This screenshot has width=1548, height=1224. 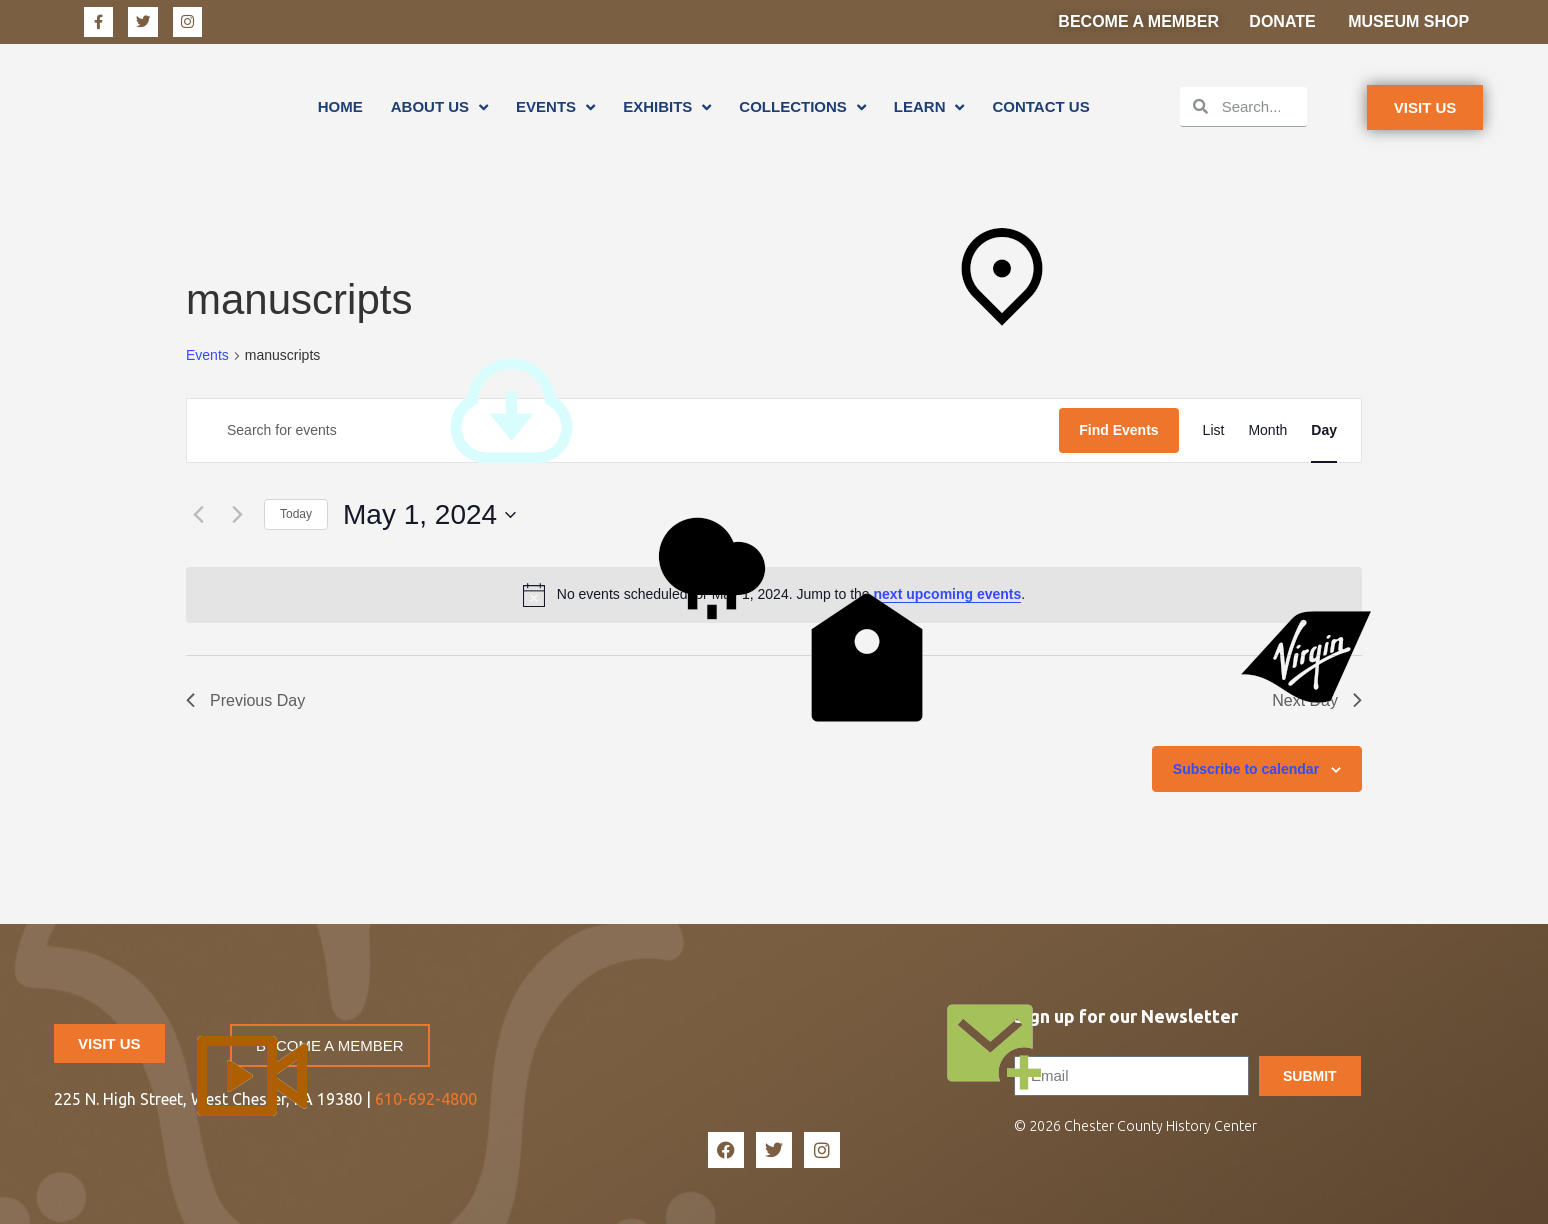 What do you see at coordinates (252, 1076) in the screenshot?
I see `start a live broadcast or stream` at bounding box center [252, 1076].